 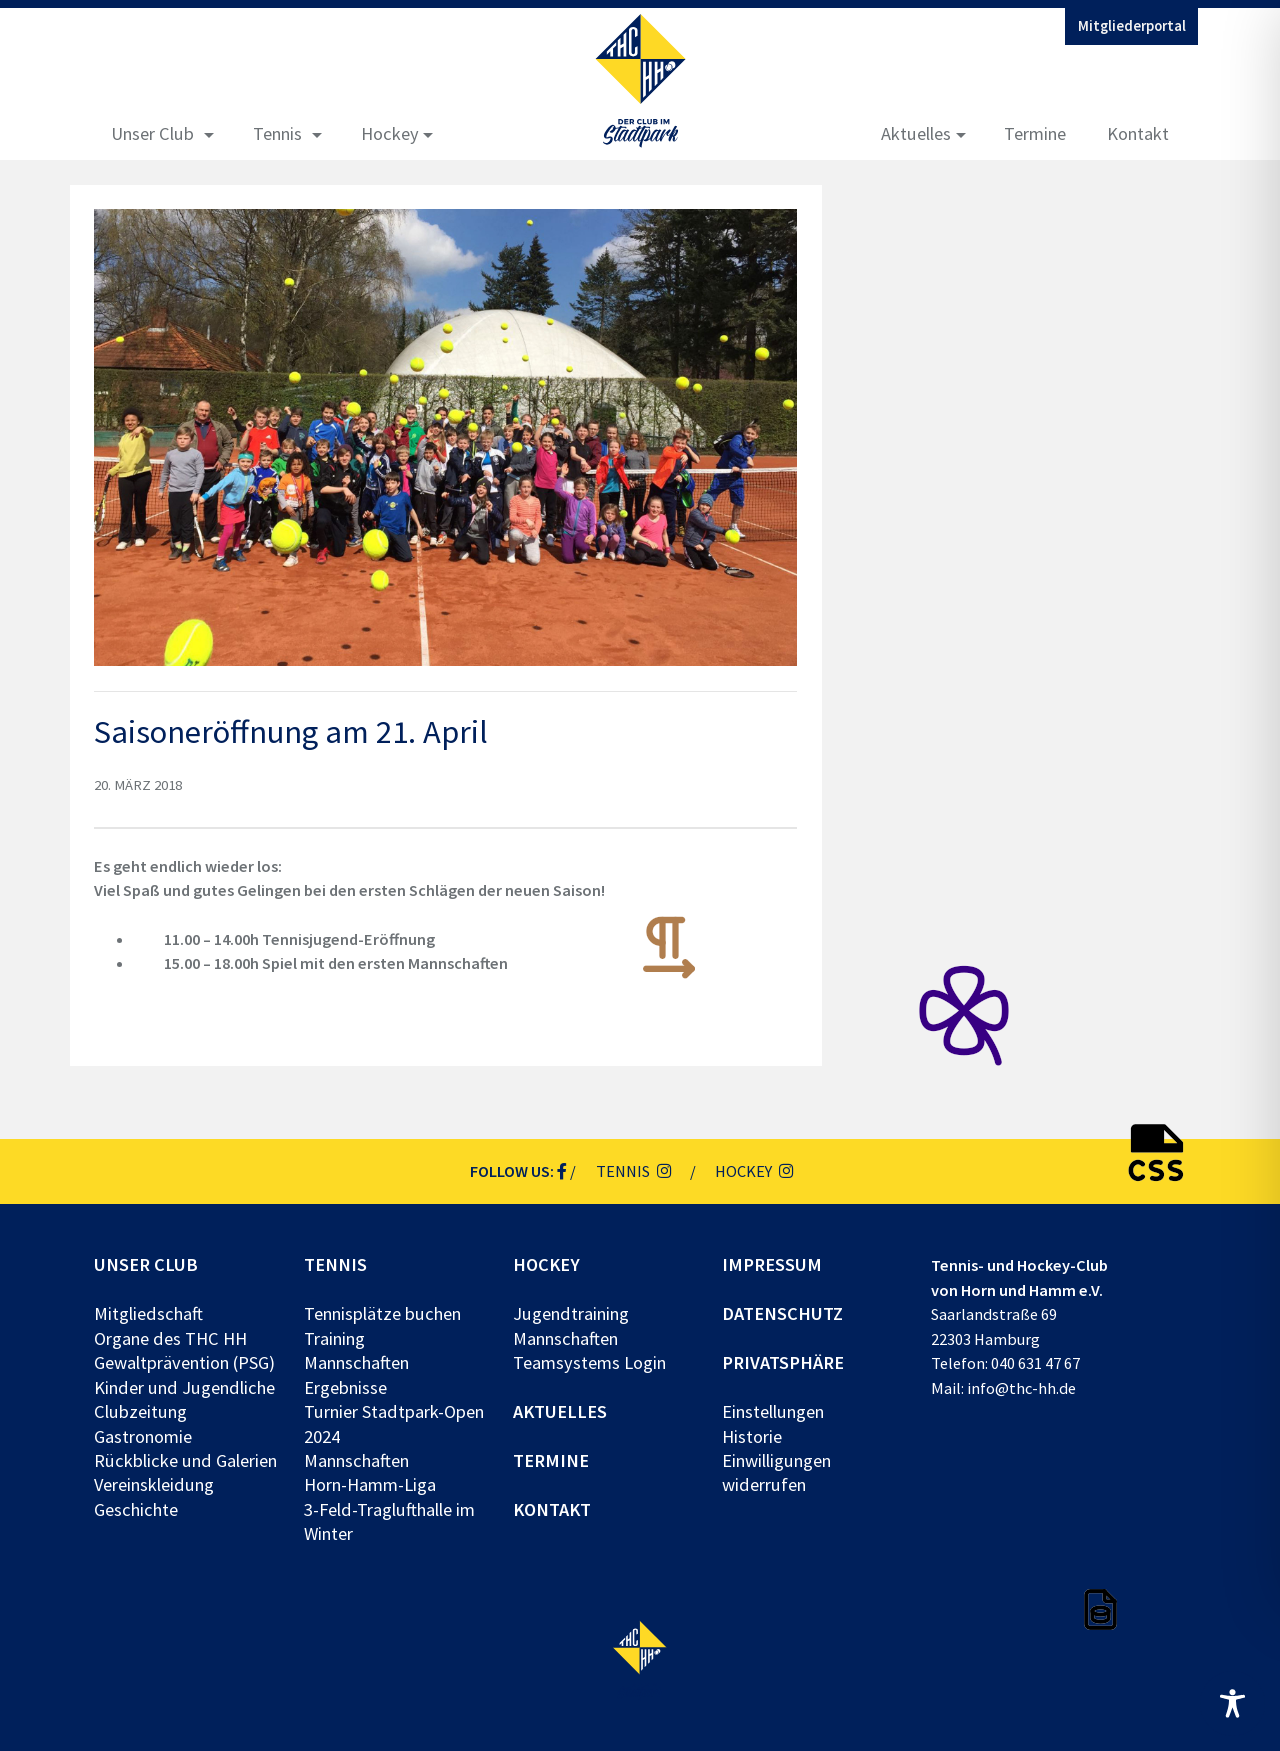 What do you see at coordinates (964, 1014) in the screenshot?
I see `indicates a lucky or bonus reward` at bounding box center [964, 1014].